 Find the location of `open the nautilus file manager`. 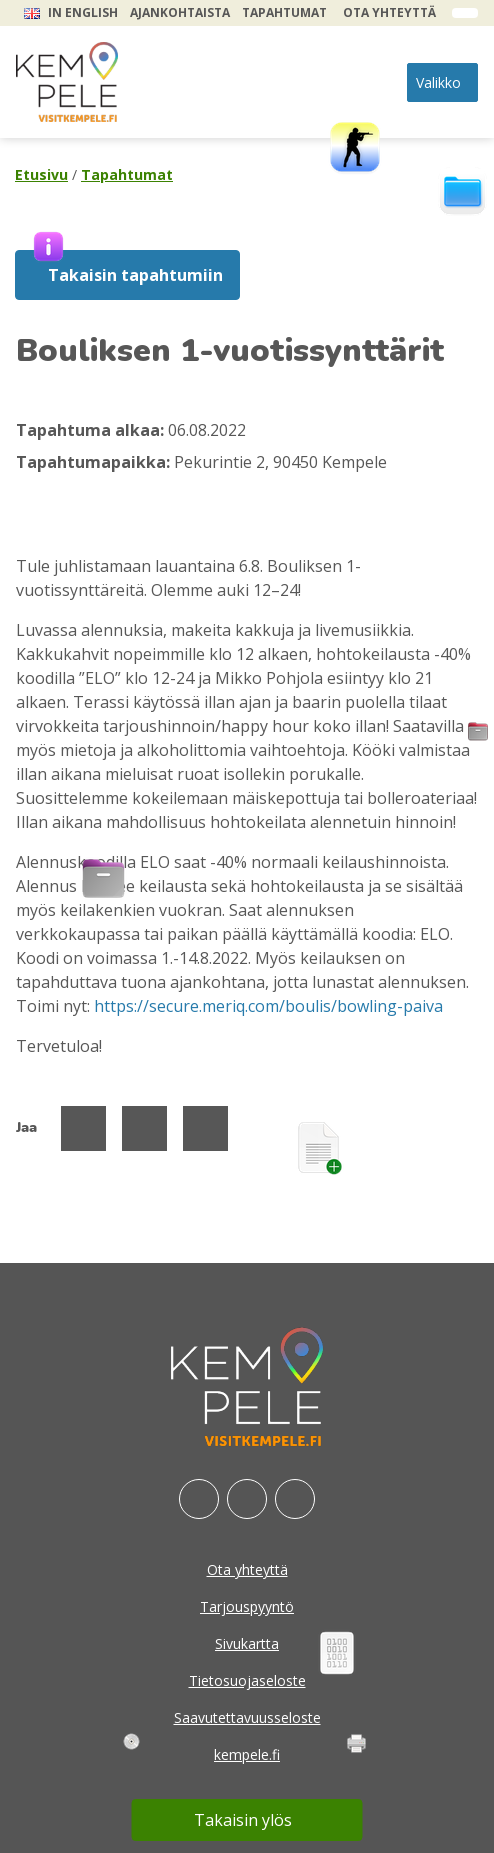

open the nautilus file manager is located at coordinates (478, 731).